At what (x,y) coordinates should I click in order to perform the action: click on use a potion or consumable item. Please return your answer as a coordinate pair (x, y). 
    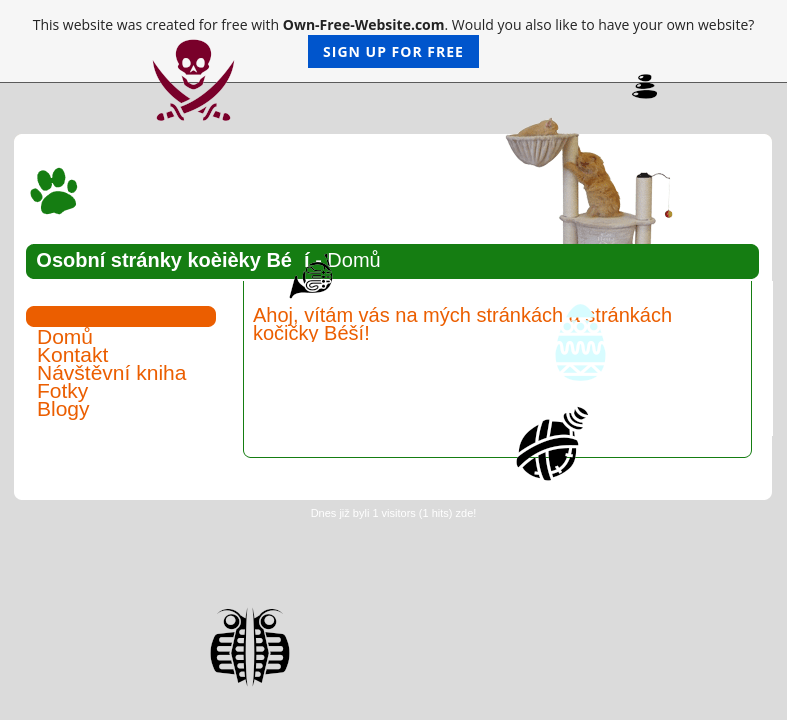
    Looking at the image, I should click on (552, 443).